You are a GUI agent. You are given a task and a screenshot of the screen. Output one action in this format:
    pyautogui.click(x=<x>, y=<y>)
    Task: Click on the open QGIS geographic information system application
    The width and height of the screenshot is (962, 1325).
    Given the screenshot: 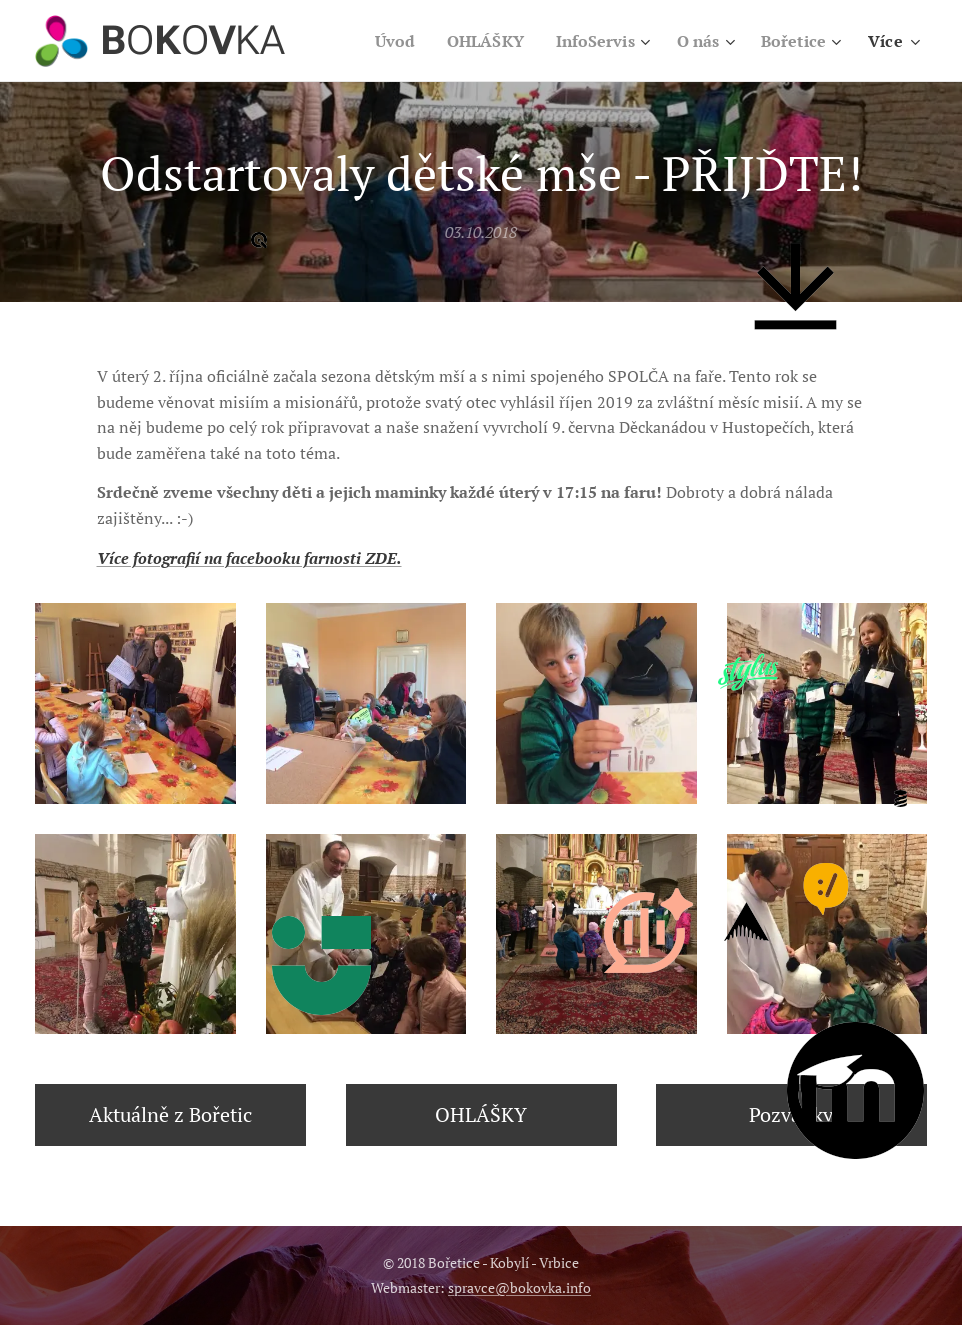 What is the action you would take?
    pyautogui.click(x=259, y=240)
    